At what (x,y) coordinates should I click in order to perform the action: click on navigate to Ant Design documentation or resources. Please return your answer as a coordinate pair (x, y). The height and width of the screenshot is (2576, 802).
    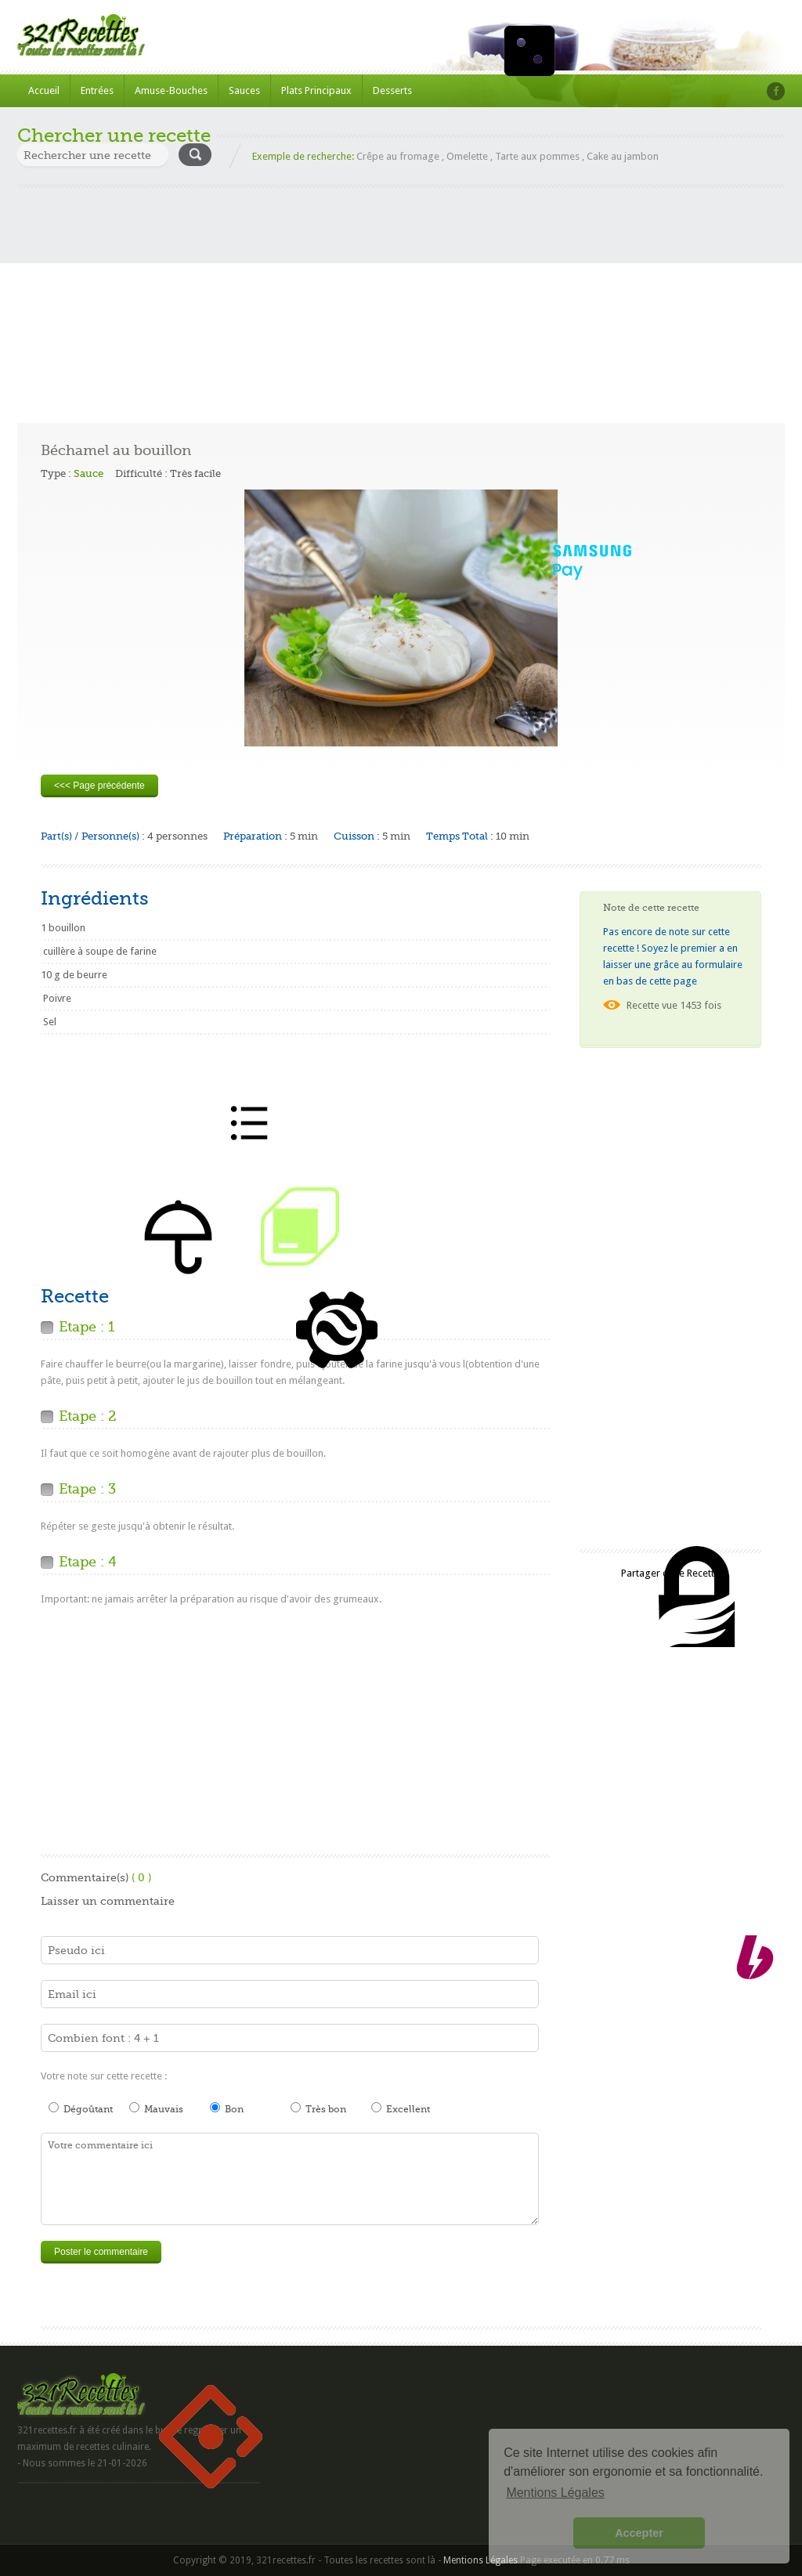
    Looking at the image, I should click on (211, 2437).